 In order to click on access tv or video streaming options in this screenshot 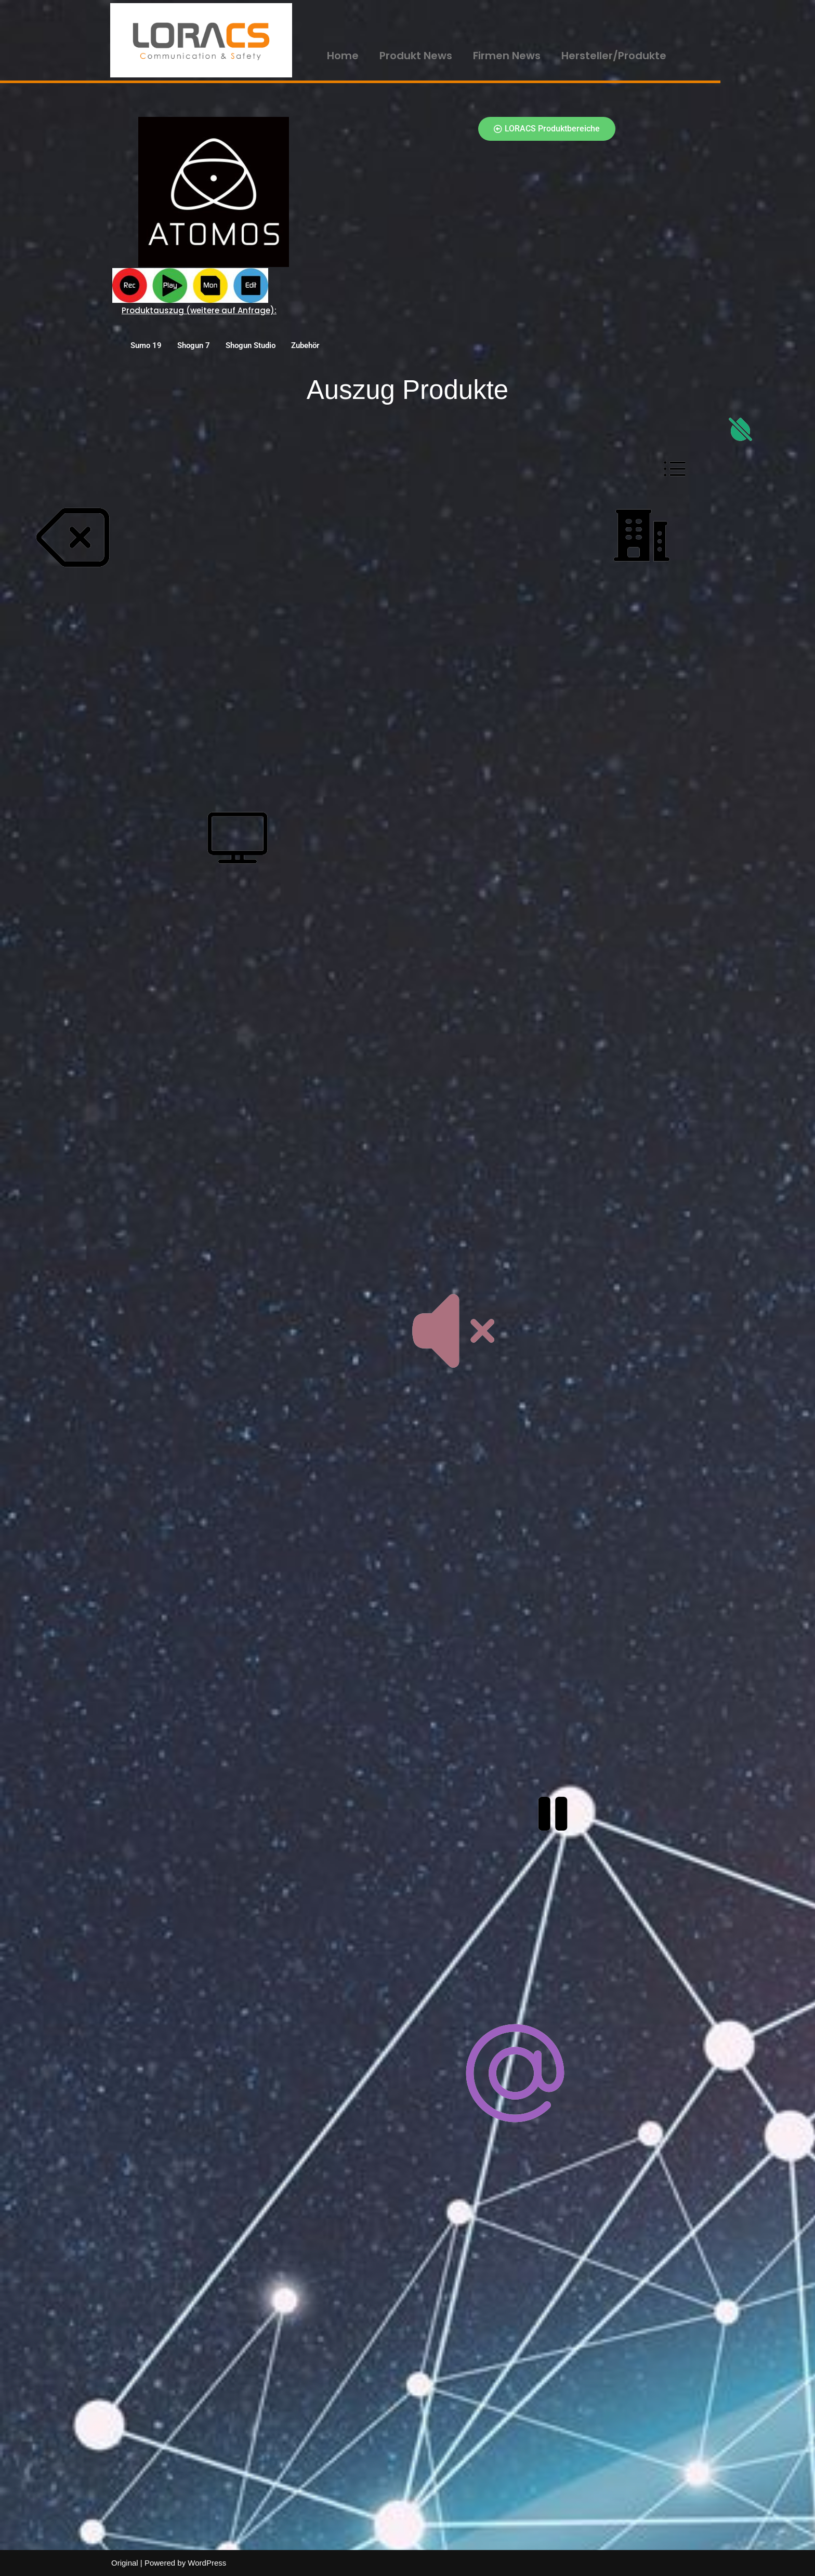, I will do `click(238, 838)`.